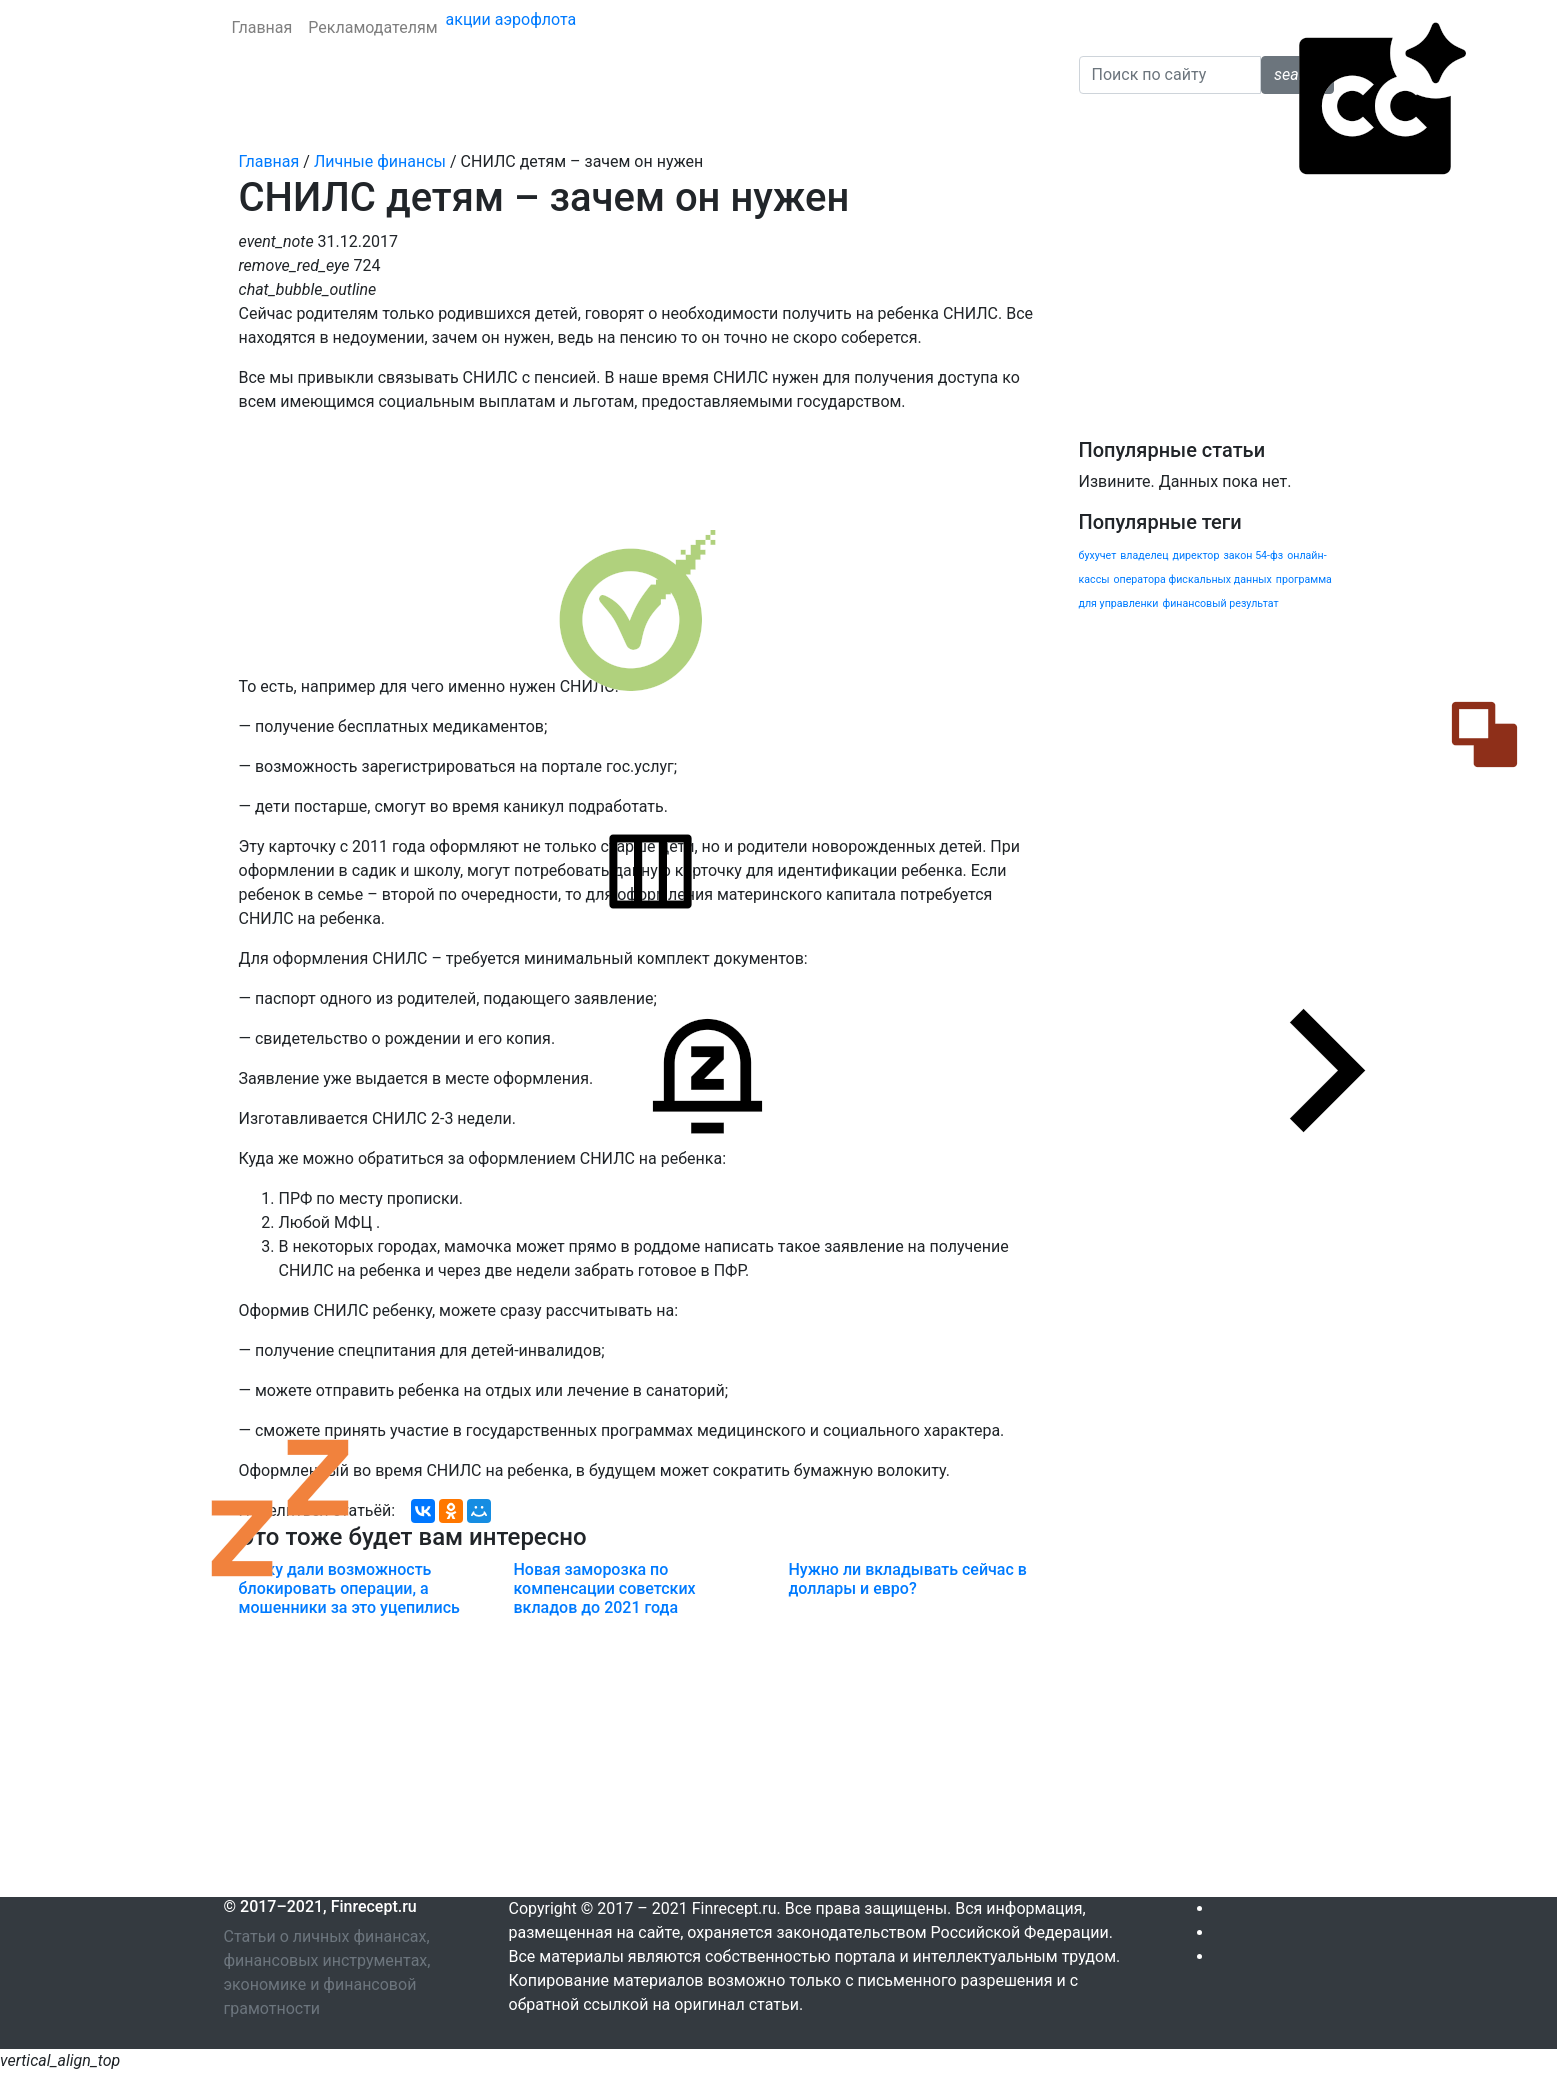 This screenshot has width=1557, height=2073. I want to click on bring selected object forward one layer, so click(1484, 734).